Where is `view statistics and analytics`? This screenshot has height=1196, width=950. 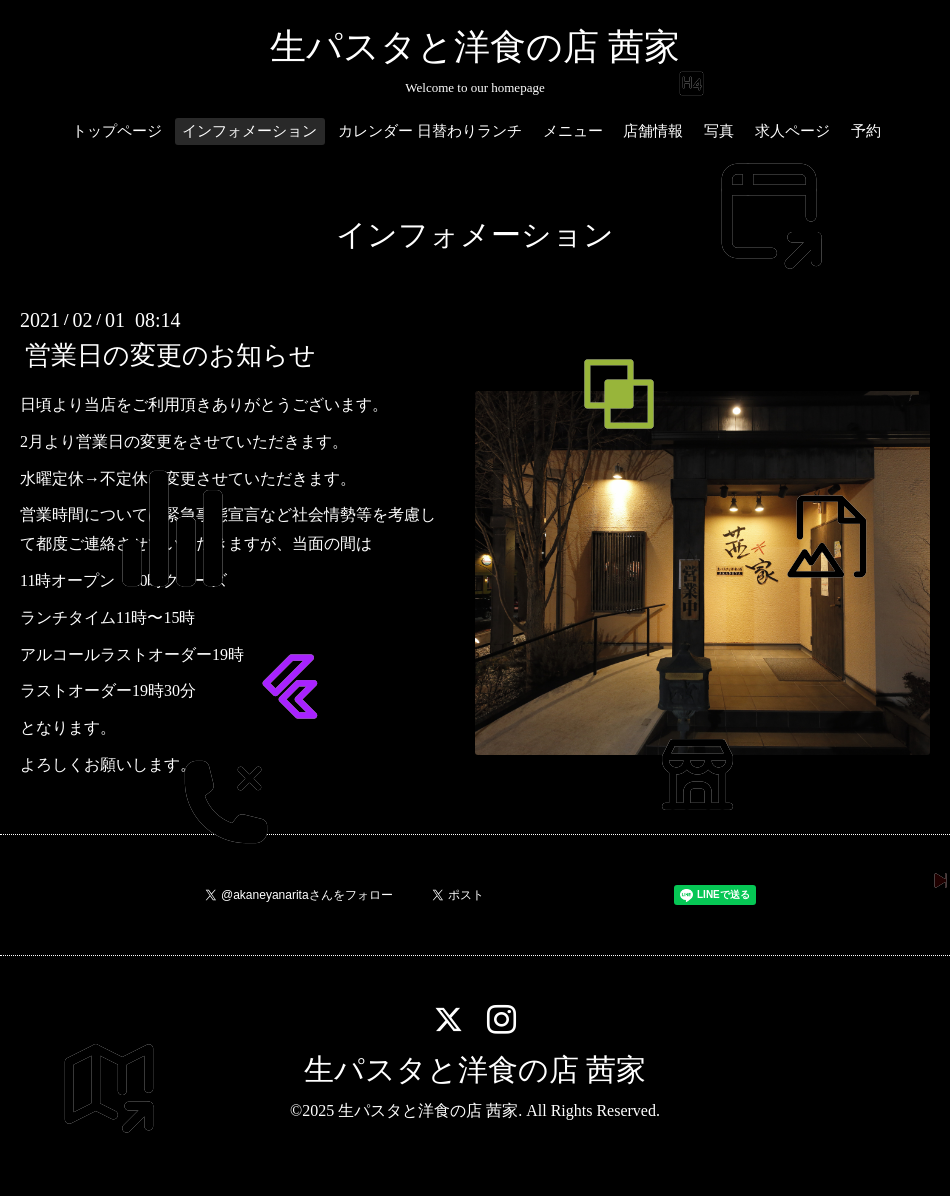
view statistics and analytics is located at coordinates (172, 528).